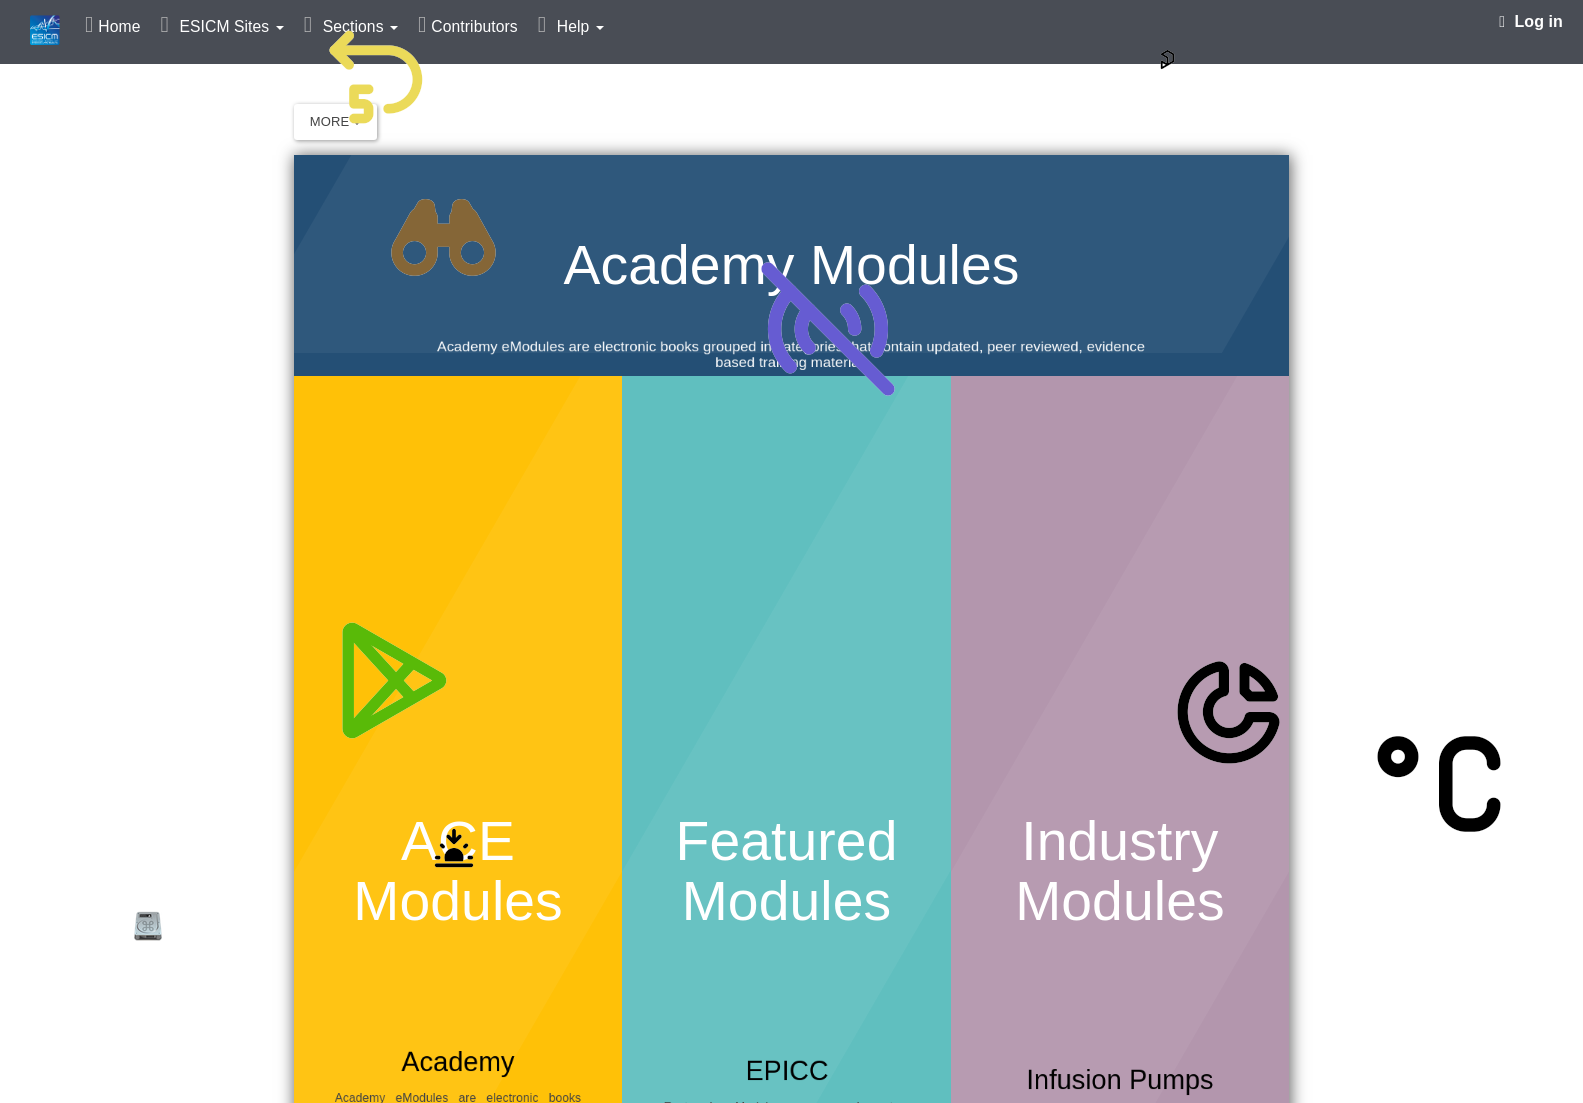 This screenshot has width=1583, height=1103. What do you see at coordinates (1439, 784) in the screenshot?
I see `display temperature in celsius` at bounding box center [1439, 784].